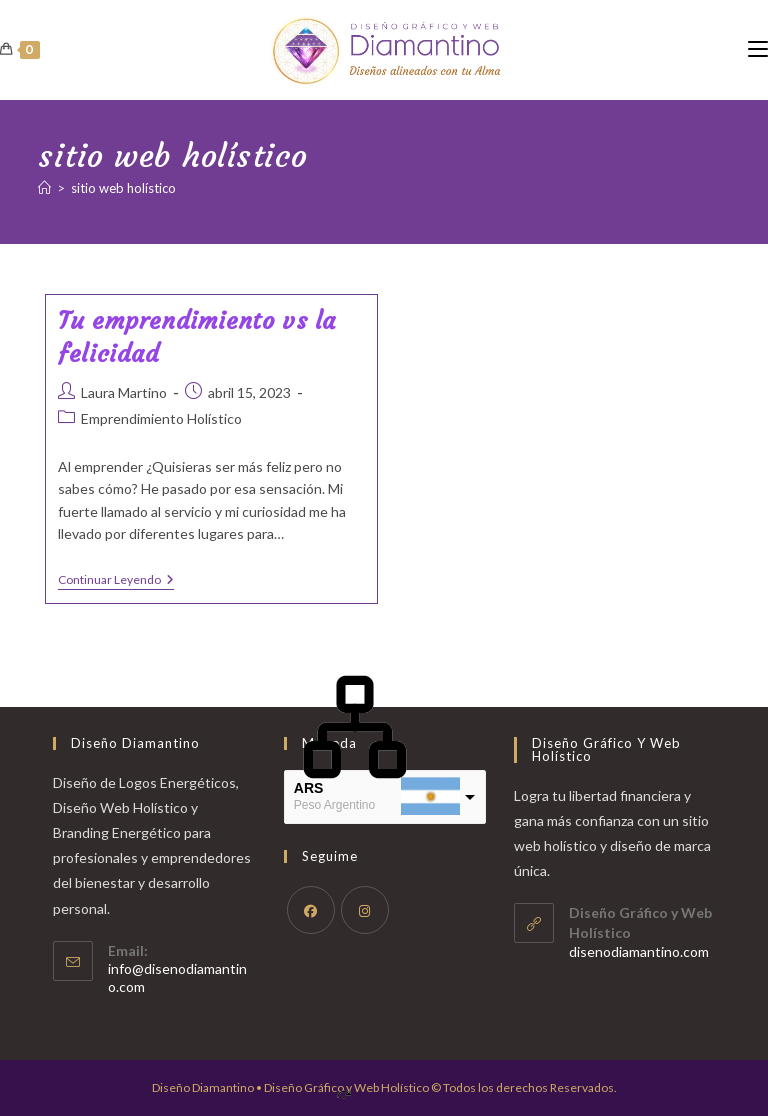  Describe the element at coordinates (355, 727) in the screenshot. I see `view network topology or connections` at that location.